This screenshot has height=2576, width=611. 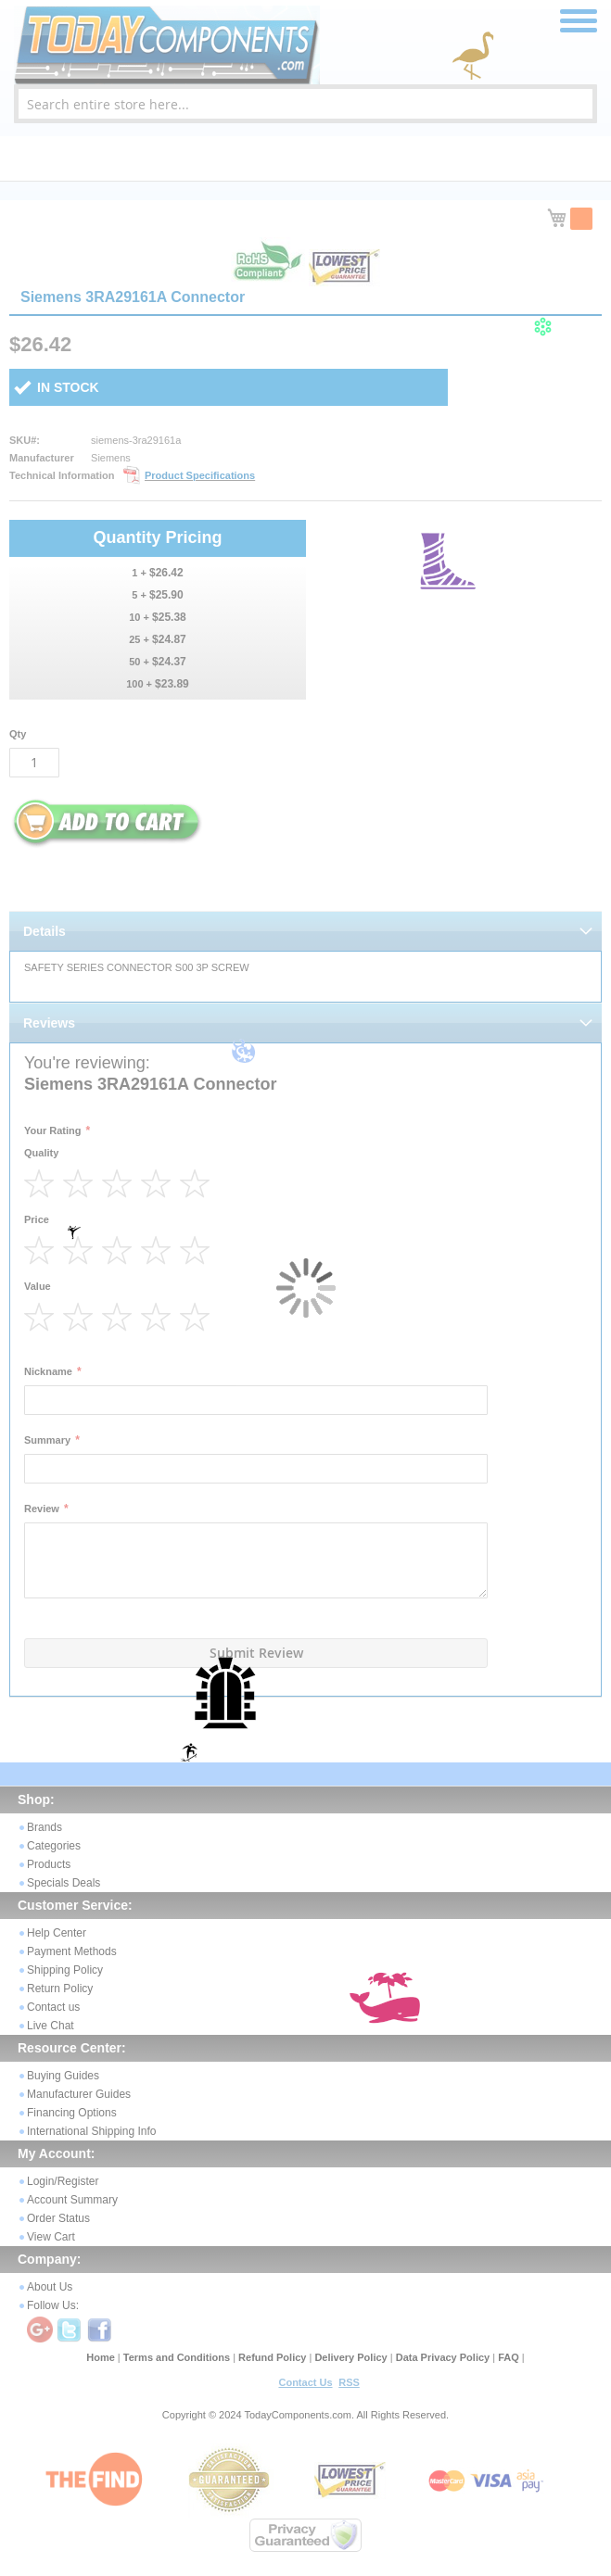 What do you see at coordinates (385, 1998) in the screenshot?
I see `ocean wildlife or marine life category` at bounding box center [385, 1998].